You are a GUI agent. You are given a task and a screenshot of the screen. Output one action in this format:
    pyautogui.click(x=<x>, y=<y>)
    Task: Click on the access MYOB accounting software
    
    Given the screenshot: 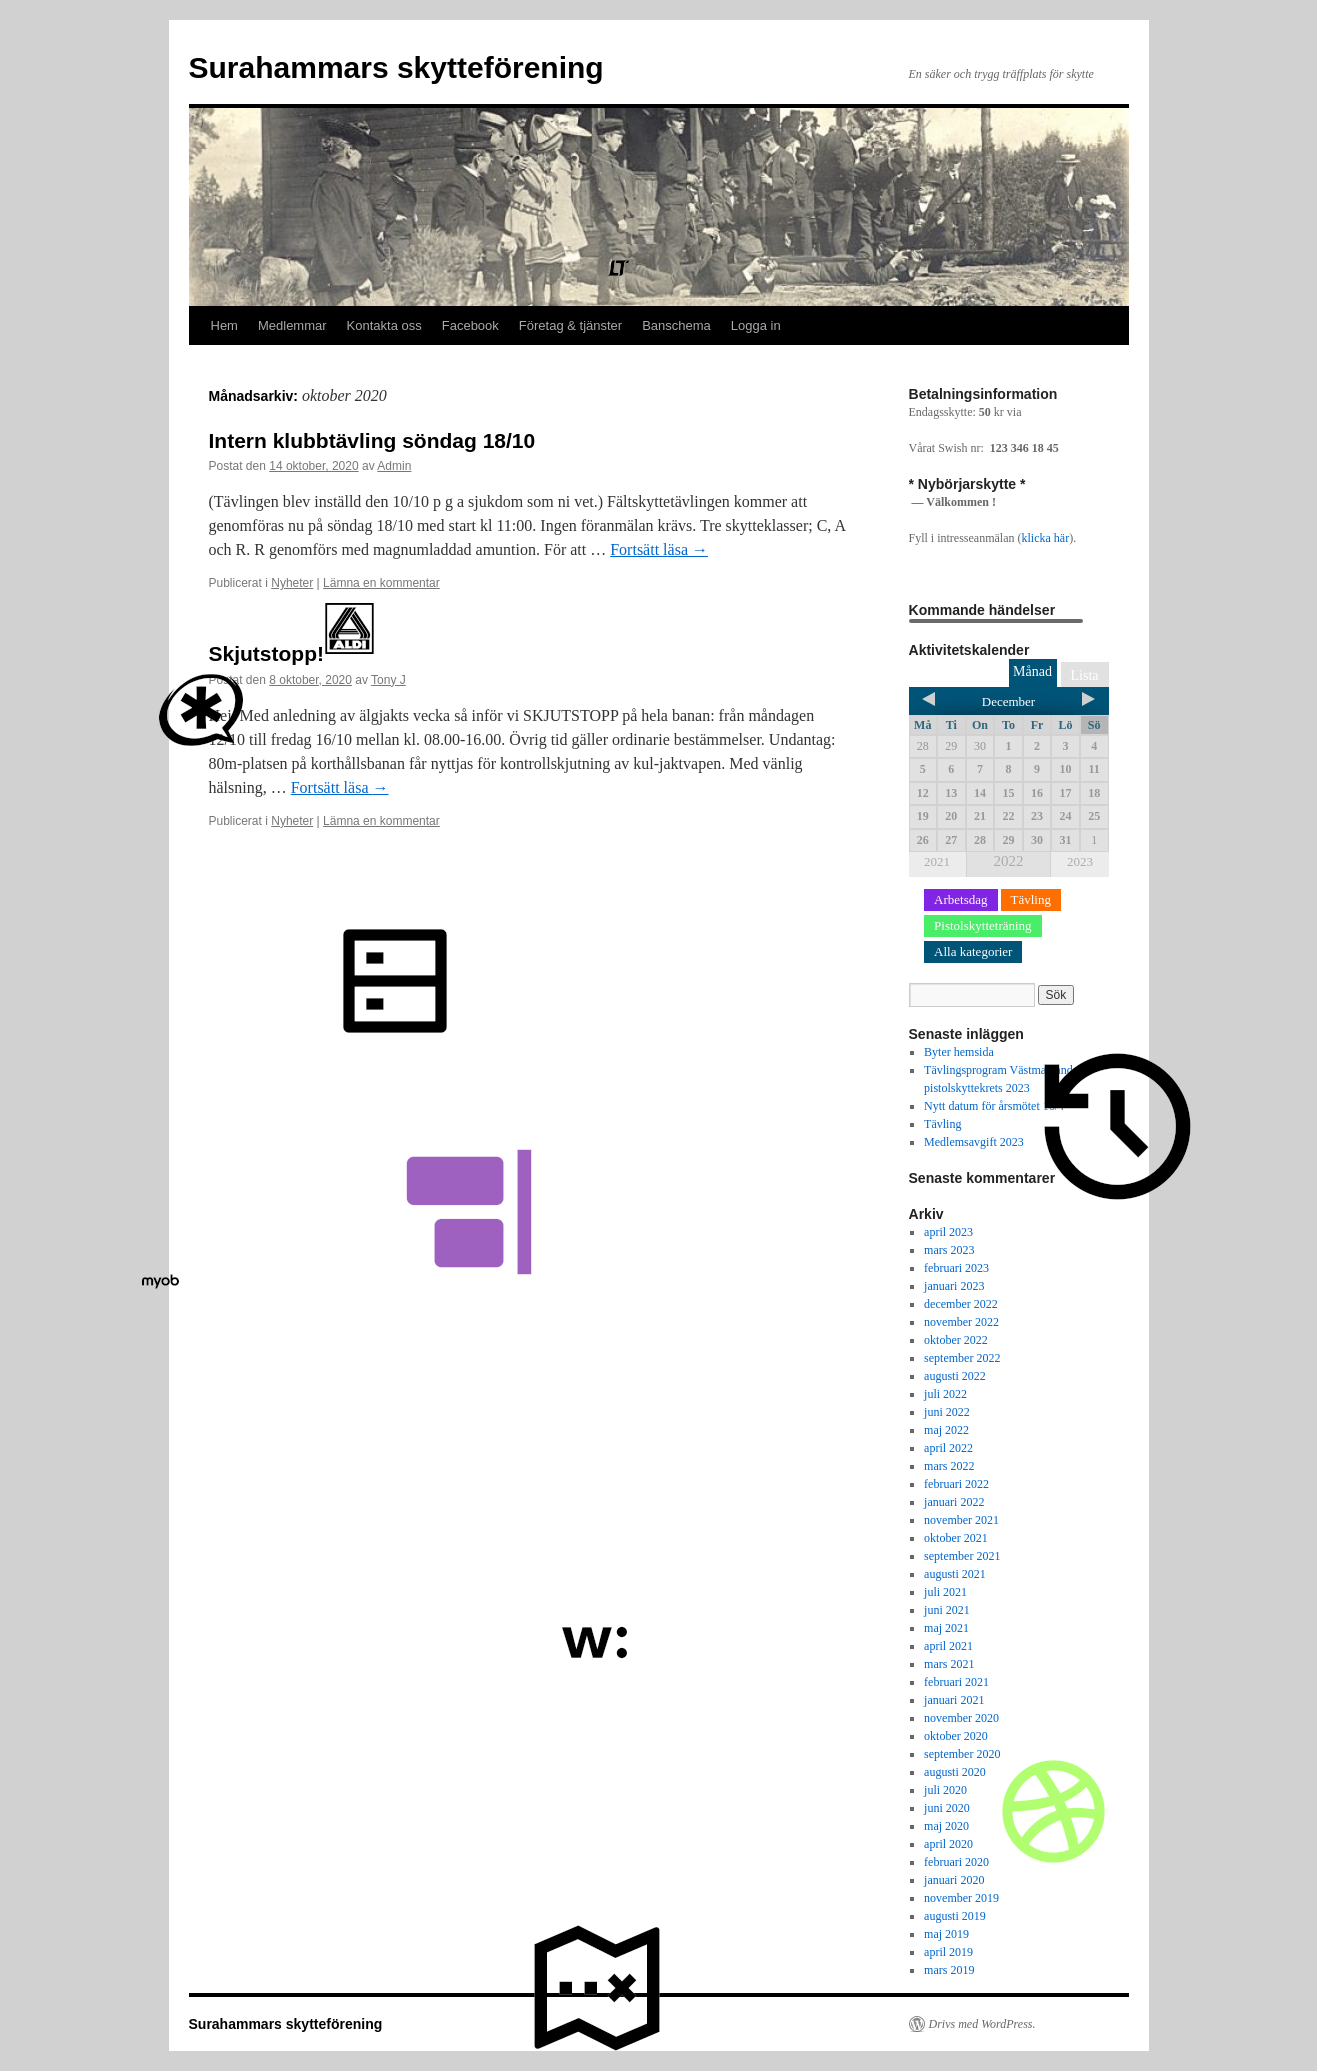 What is the action you would take?
    pyautogui.click(x=160, y=1281)
    